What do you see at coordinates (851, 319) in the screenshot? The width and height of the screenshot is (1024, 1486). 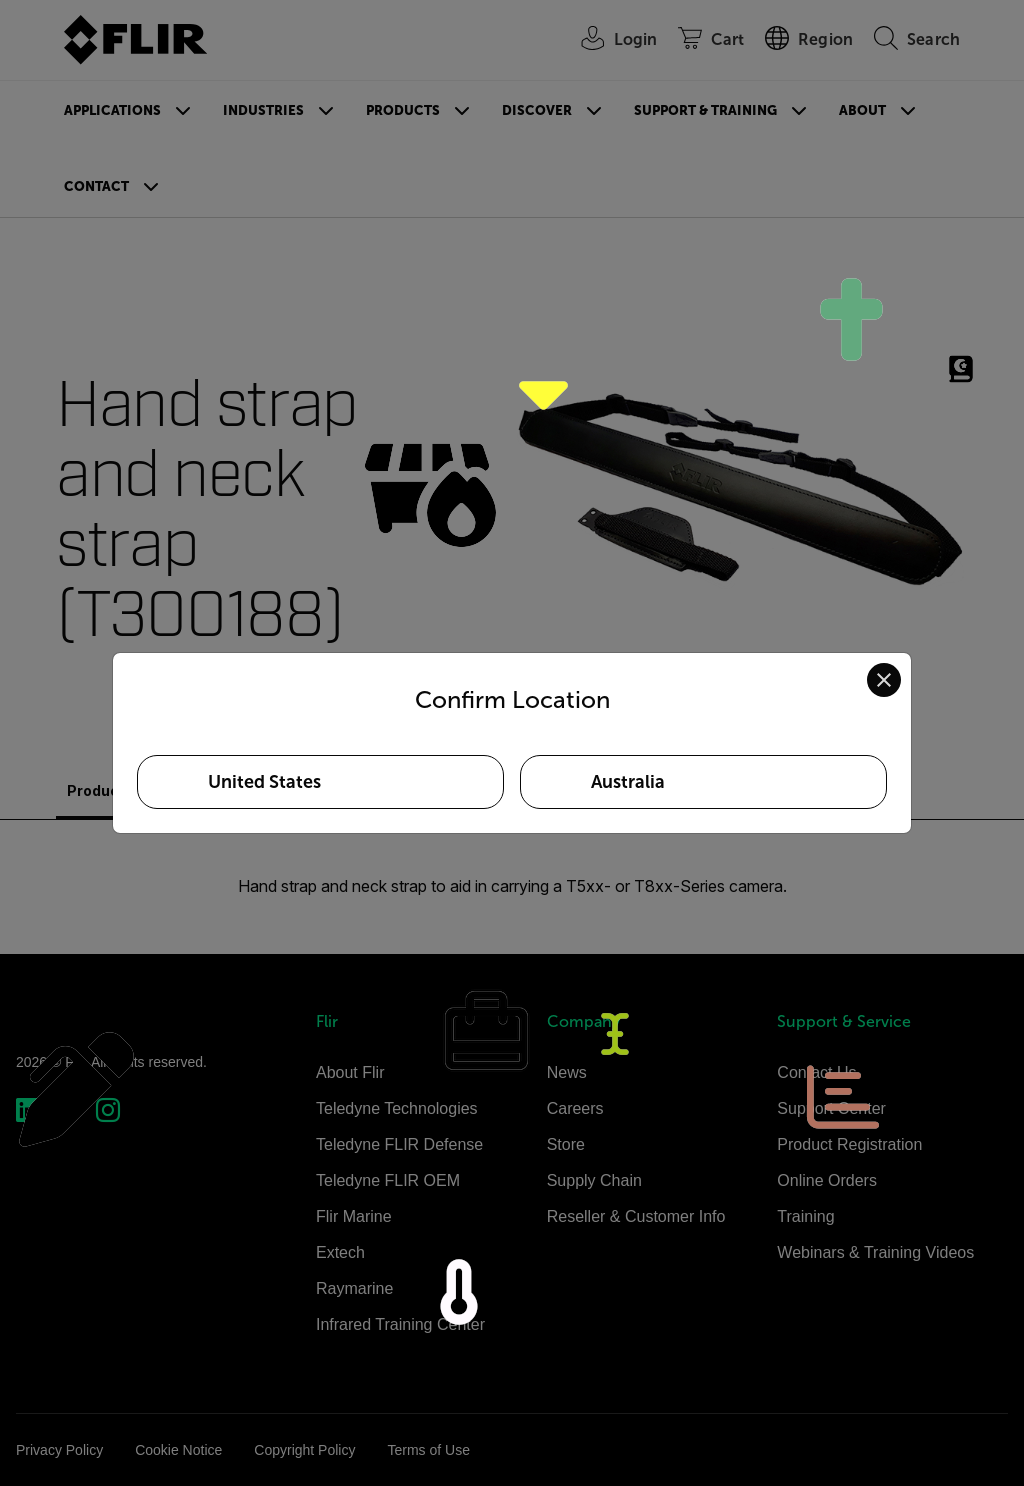 I see `indicates a religious or faith-based feature` at bounding box center [851, 319].